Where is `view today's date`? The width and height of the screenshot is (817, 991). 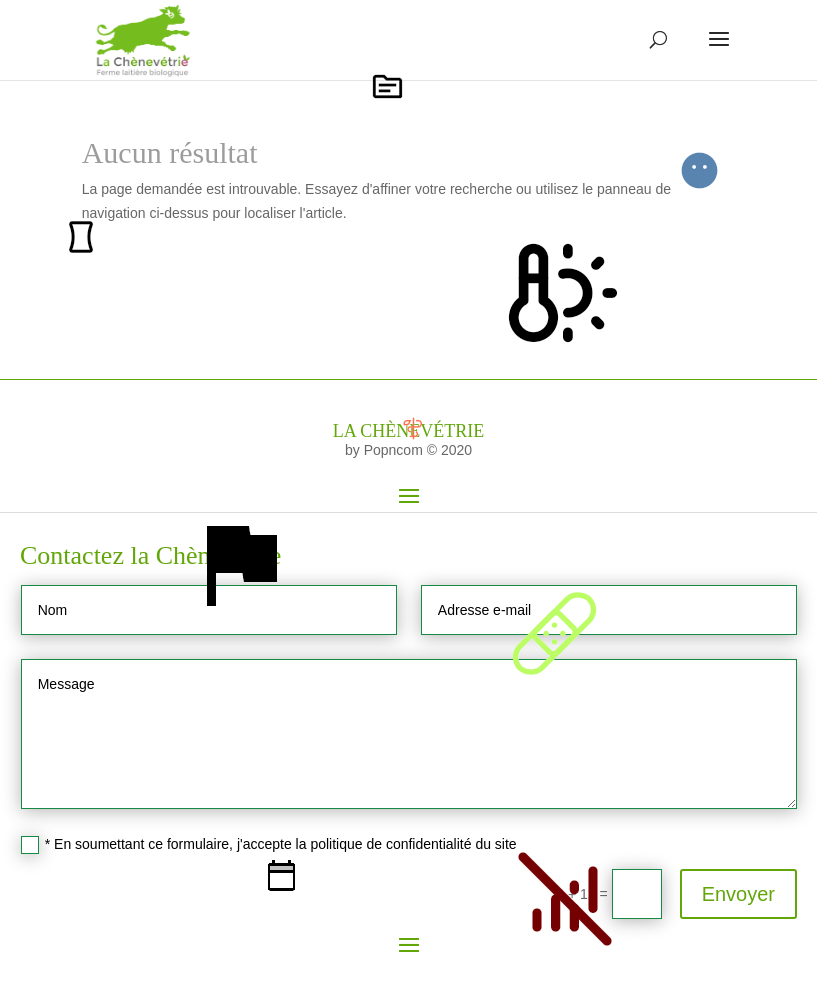 view today's date is located at coordinates (281, 875).